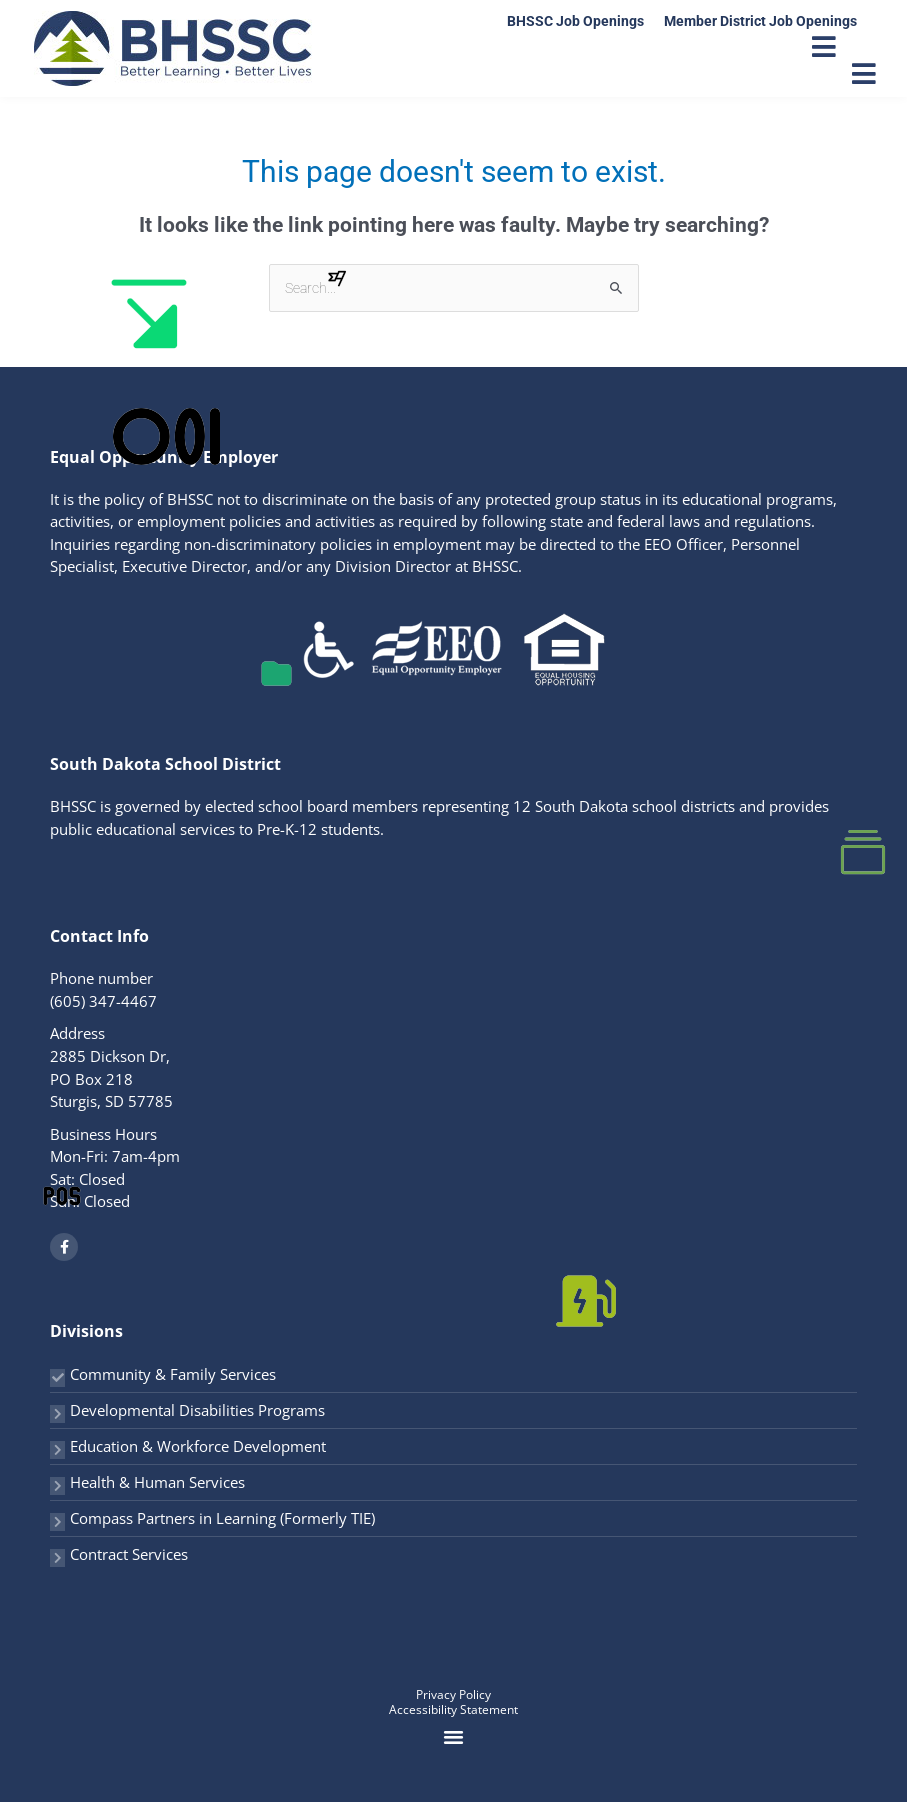  What do you see at coordinates (166, 436) in the screenshot?
I see `open the Medium app` at bounding box center [166, 436].